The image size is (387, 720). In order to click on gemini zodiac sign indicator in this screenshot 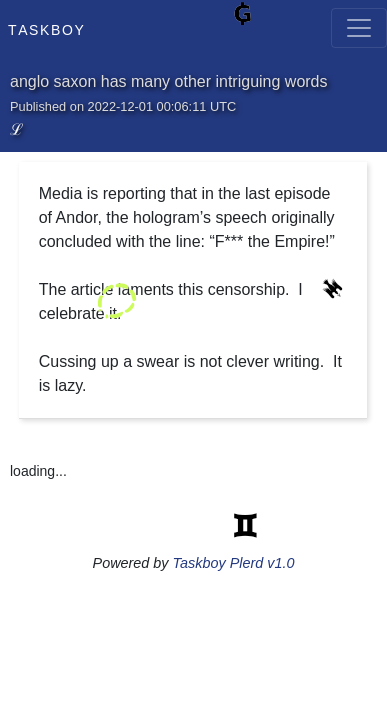, I will do `click(245, 525)`.